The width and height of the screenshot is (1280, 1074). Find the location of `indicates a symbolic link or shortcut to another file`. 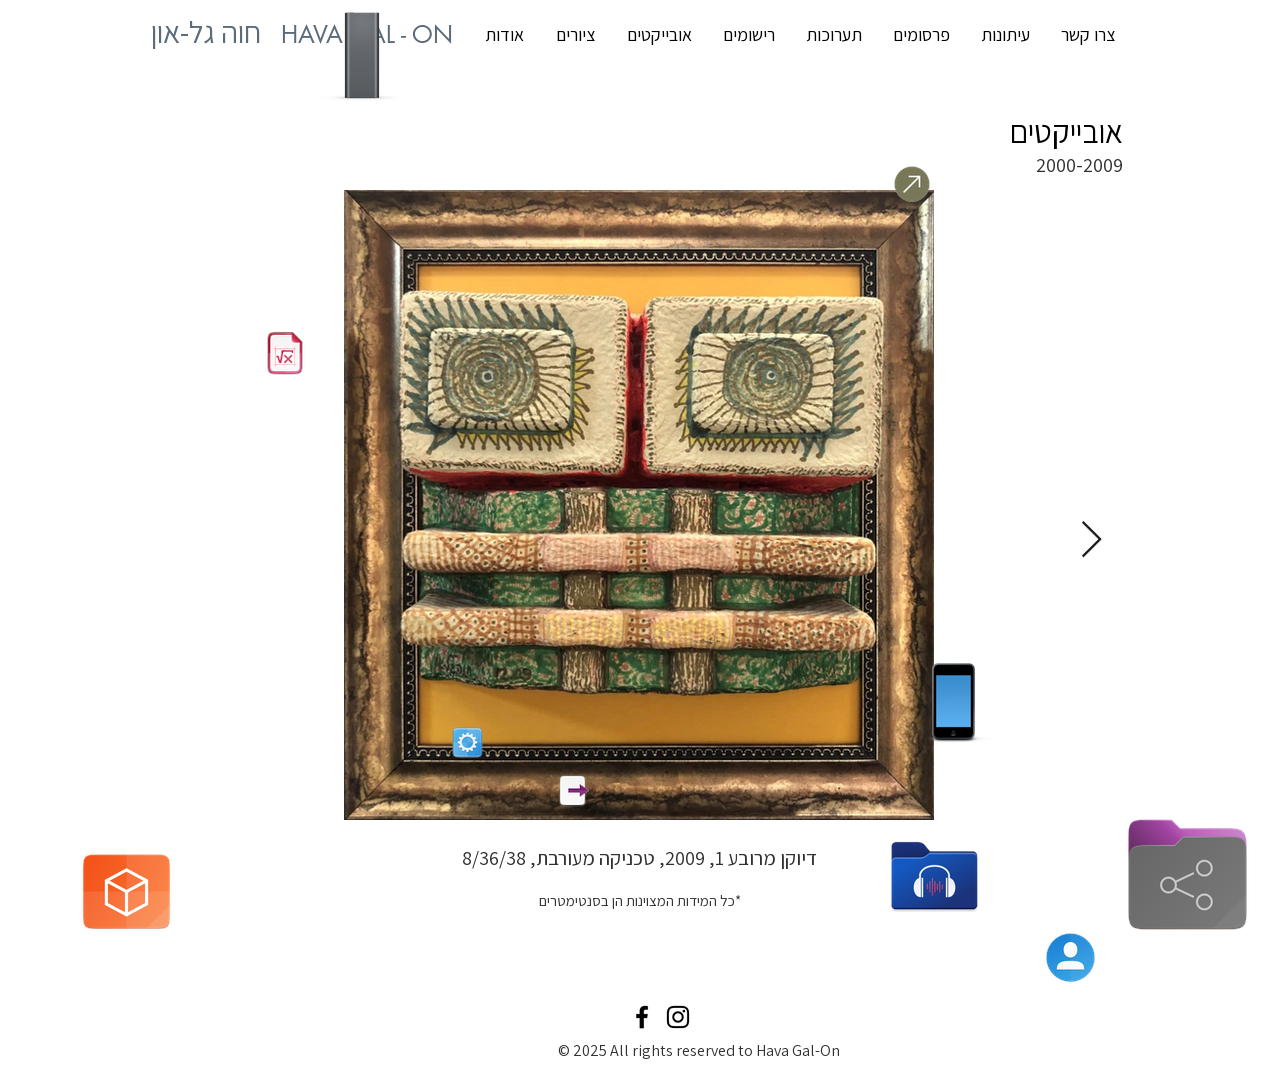

indicates a symbolic link or shortcut to another file is located at coordinates (912, 184).